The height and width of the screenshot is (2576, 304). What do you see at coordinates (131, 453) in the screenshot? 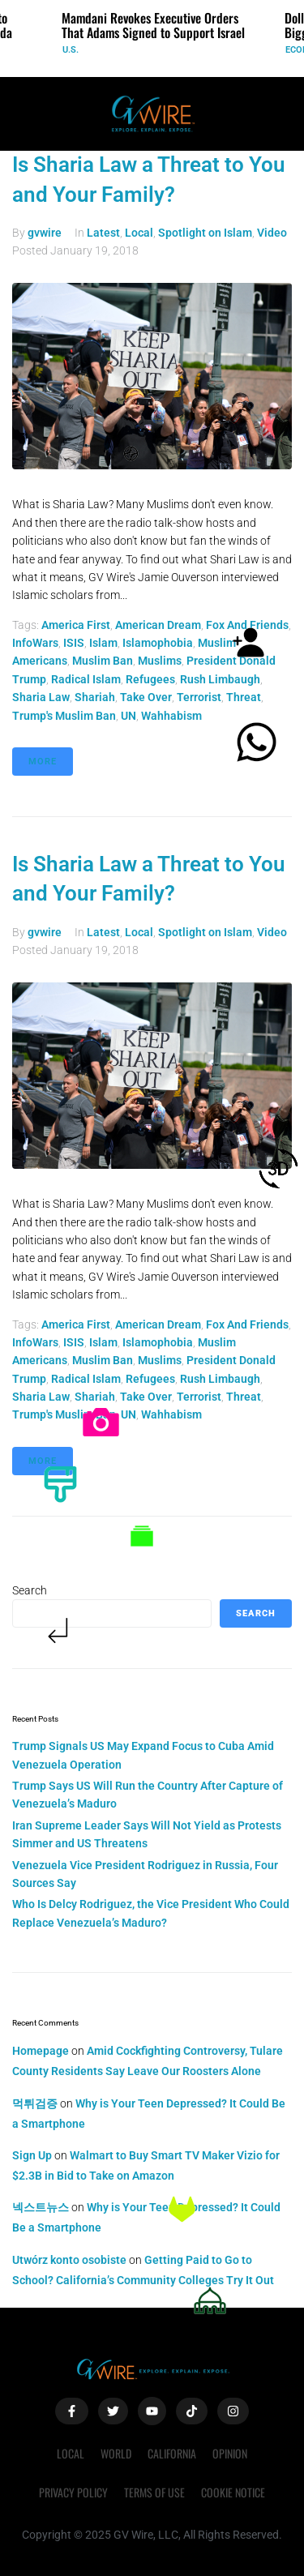
I see `view baseball scores or stats` at bounding box center [131, 453].